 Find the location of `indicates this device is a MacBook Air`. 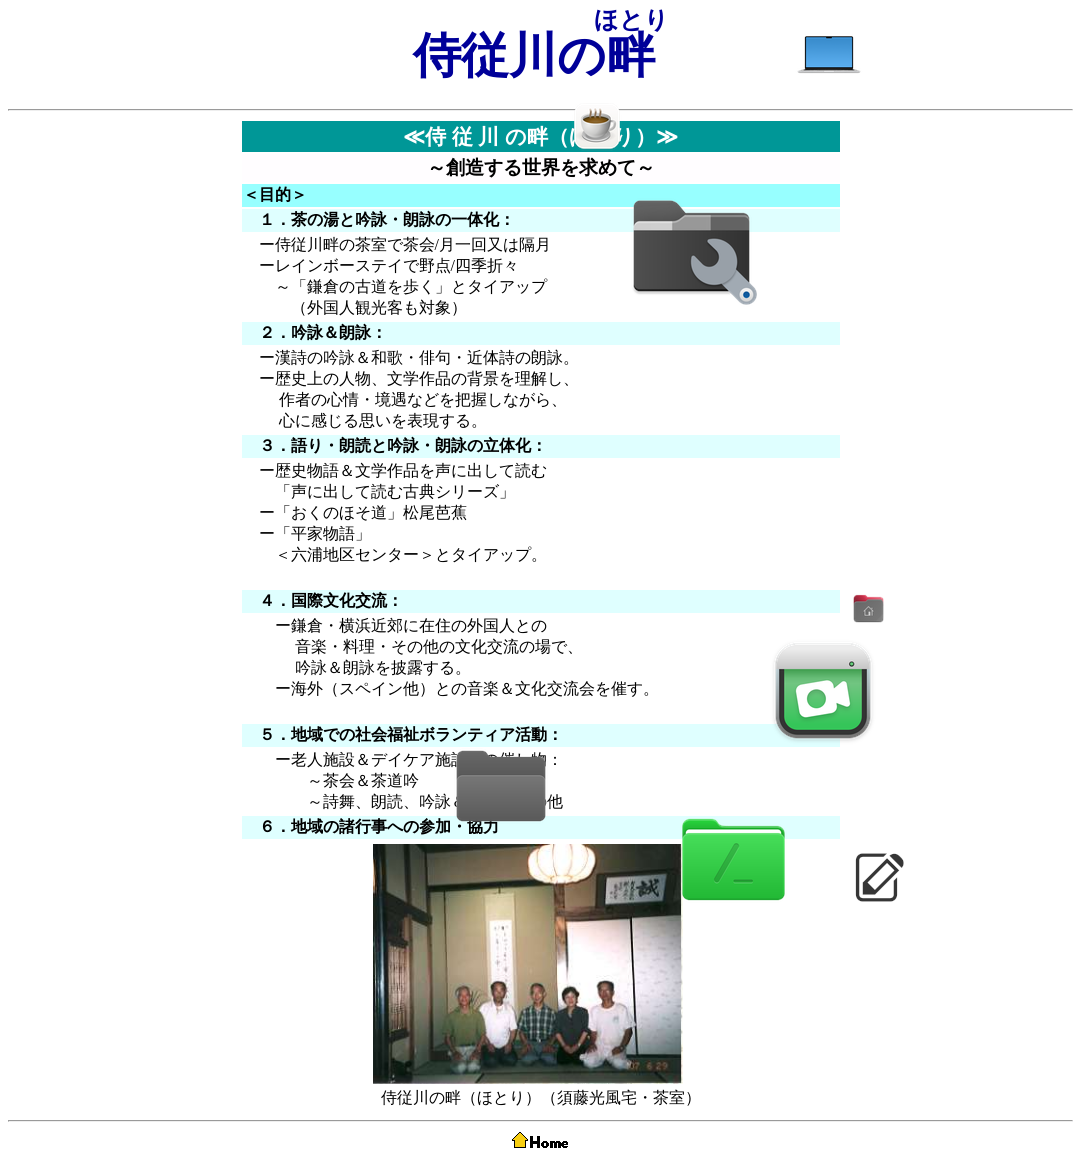

indicates this device is a MacBook Air is located at coordinates (829, 49).